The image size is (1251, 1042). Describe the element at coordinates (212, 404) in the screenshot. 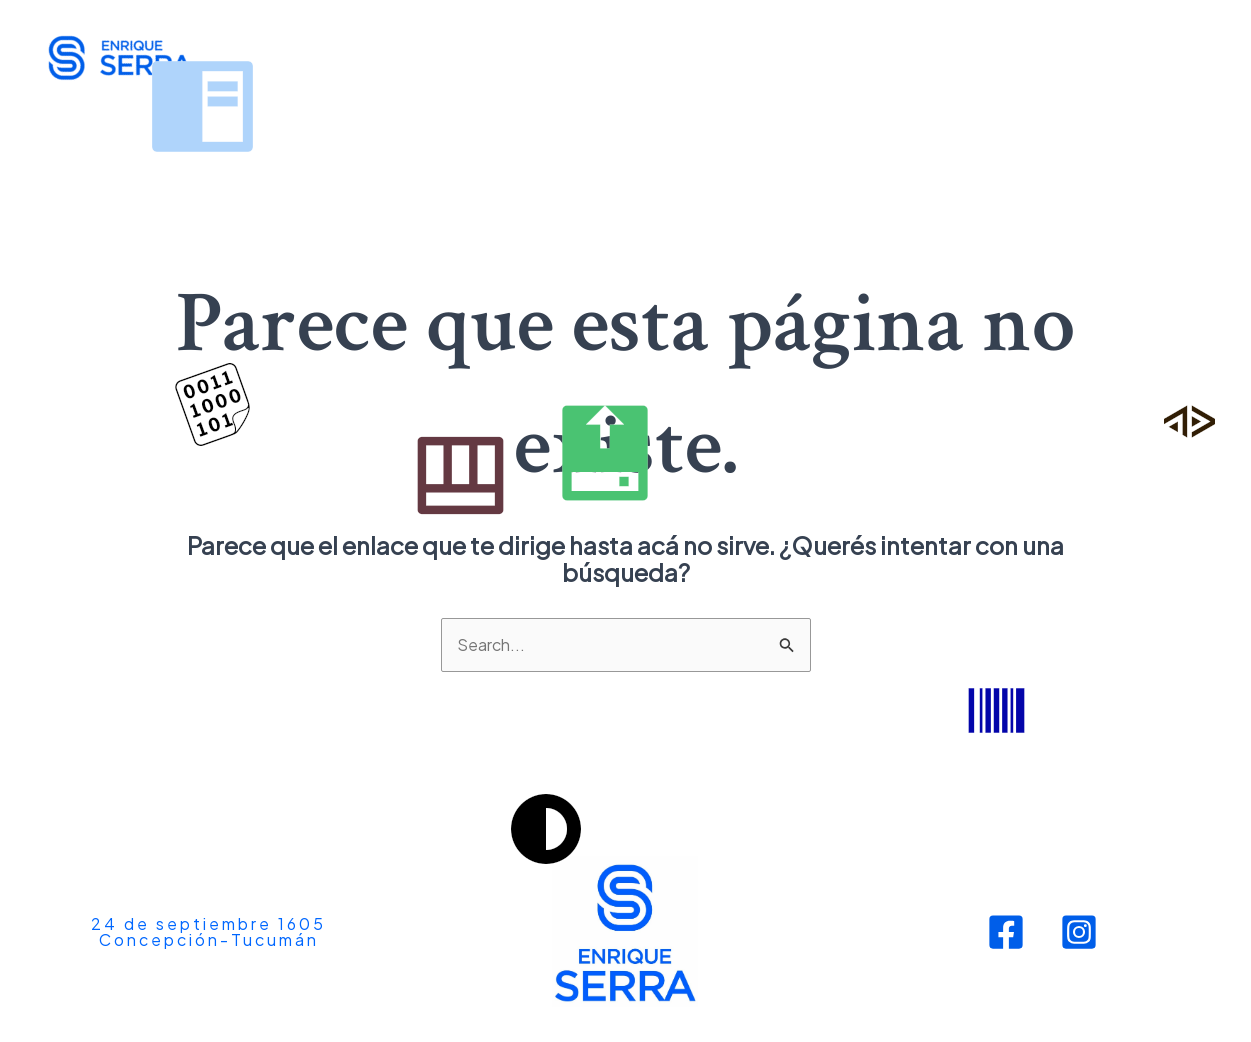

I see `open pastebin website or app` at that location.